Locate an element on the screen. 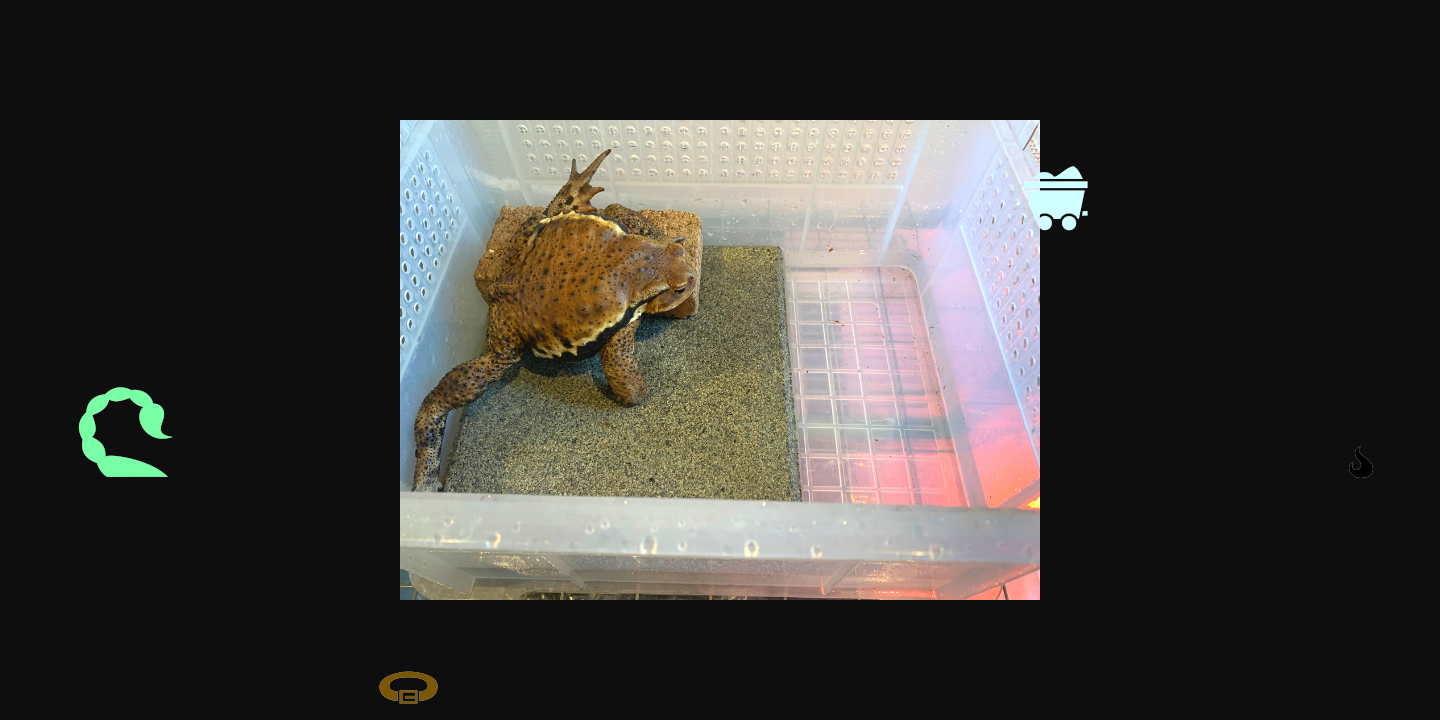 This screenshot has width=1440, height=720. indicates hot or trending content is located at coordinates (1361, 462).